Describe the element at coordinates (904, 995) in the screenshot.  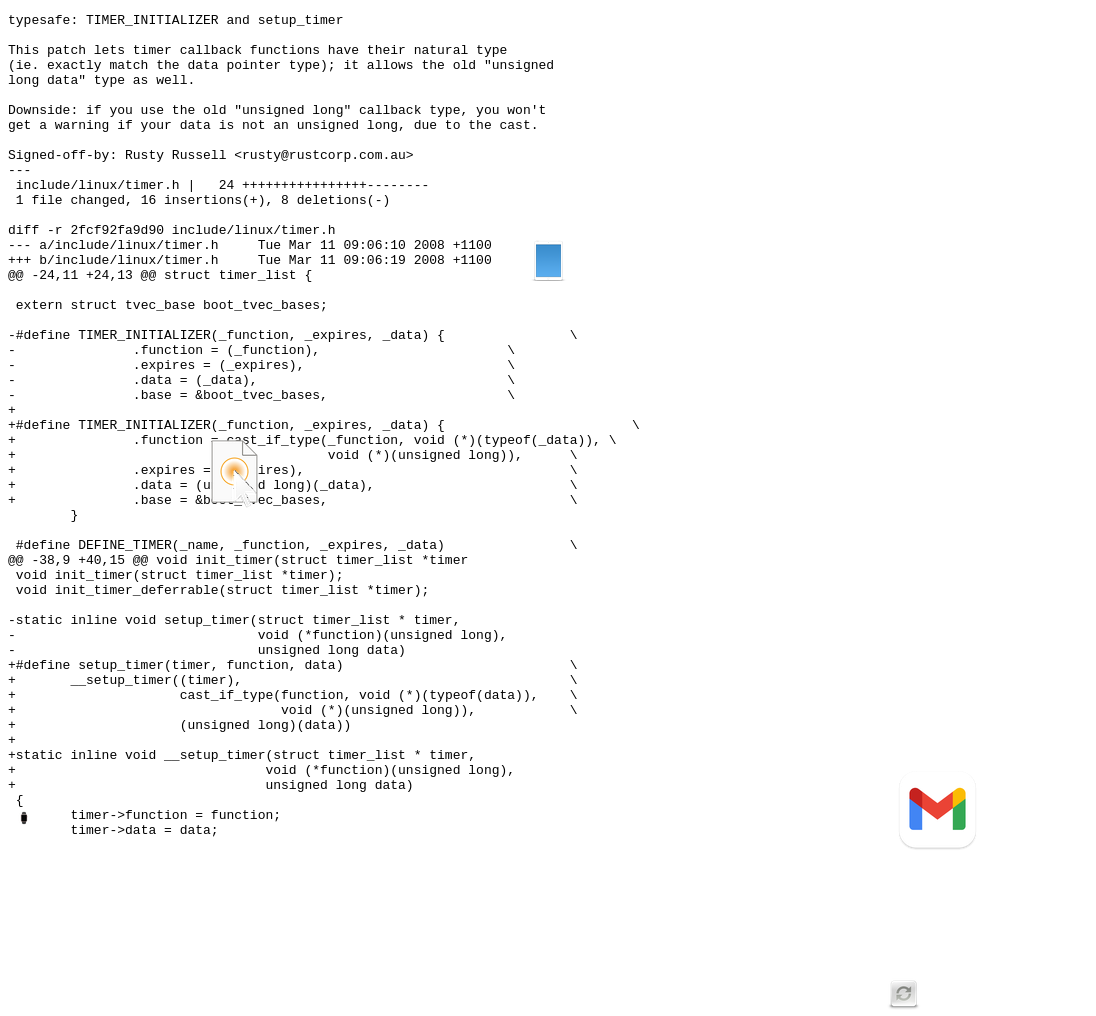
I see `indicates content is currently syncing` at that location.